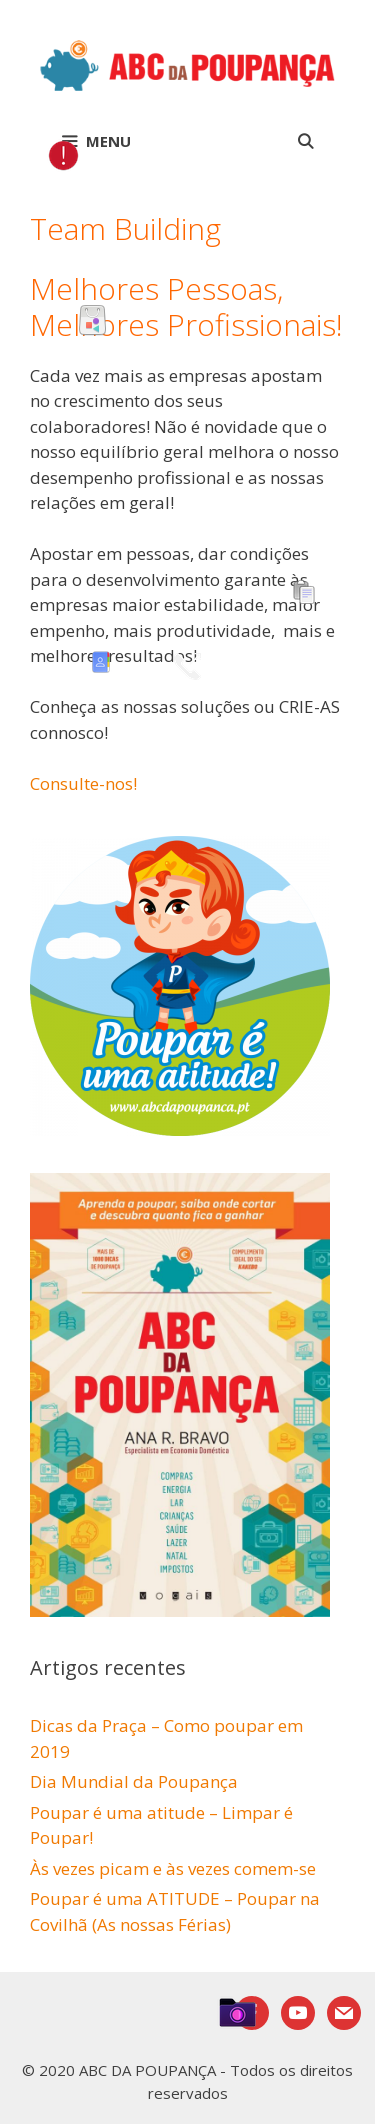  Describe the element at coordinates (187, 666) in the screenshot. I see `indicates an outgoing call was made` at that location.